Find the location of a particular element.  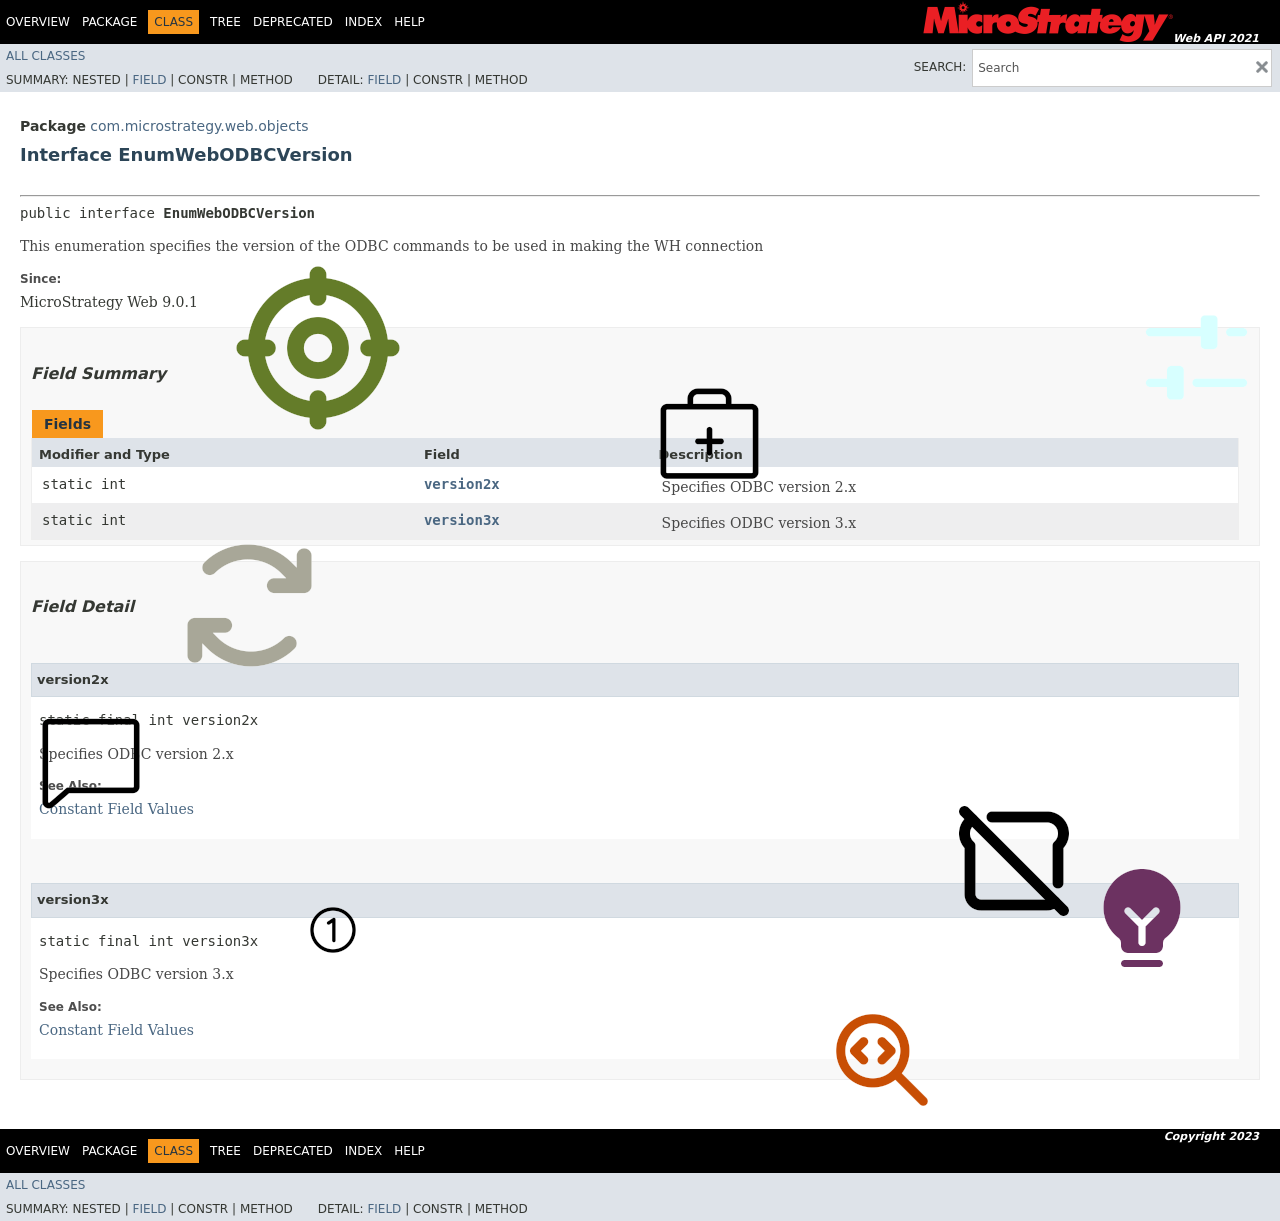

refresh or reload content is located at coordinates (249, 605).